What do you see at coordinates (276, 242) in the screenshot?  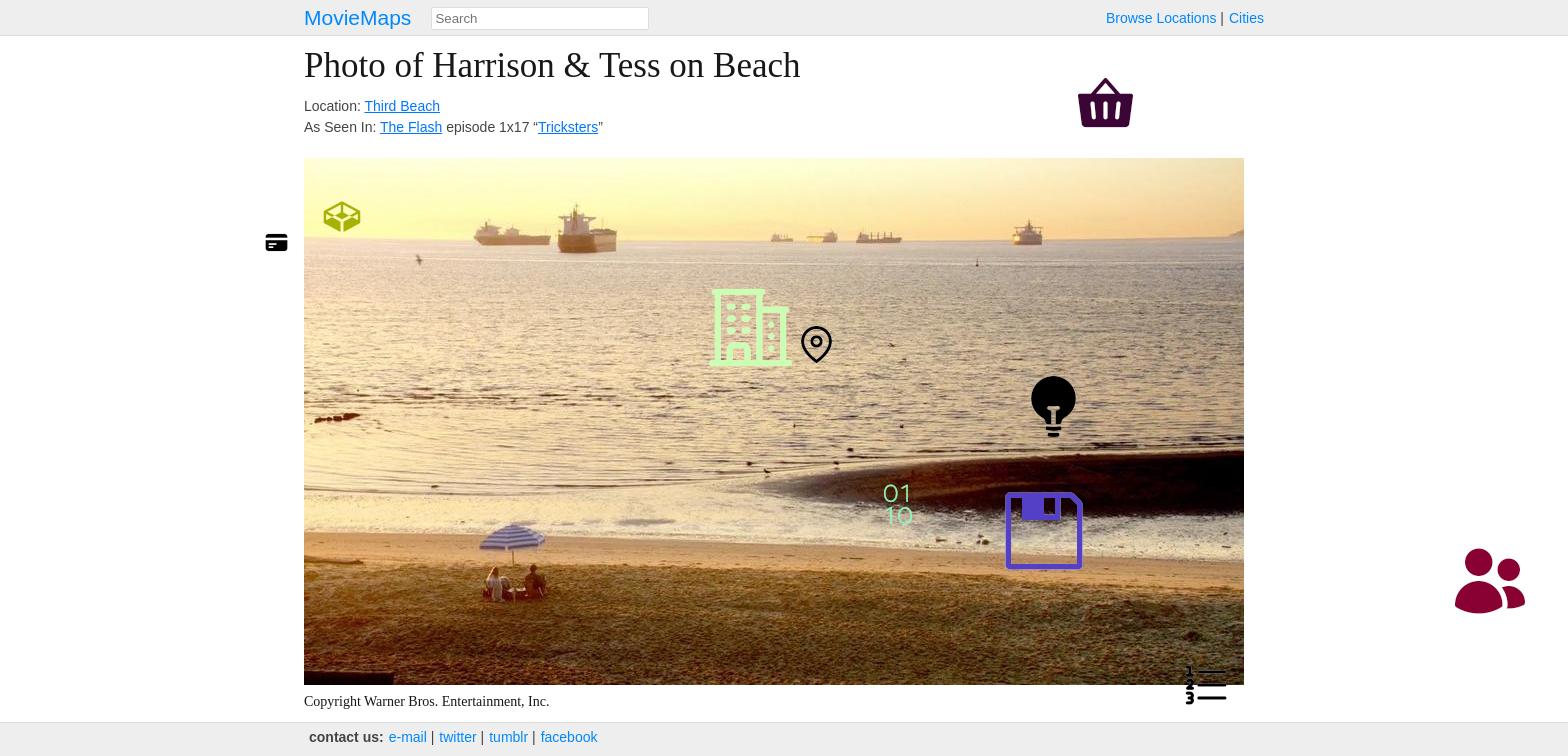 I see `access payment methods` at bounding box center [276, 242].